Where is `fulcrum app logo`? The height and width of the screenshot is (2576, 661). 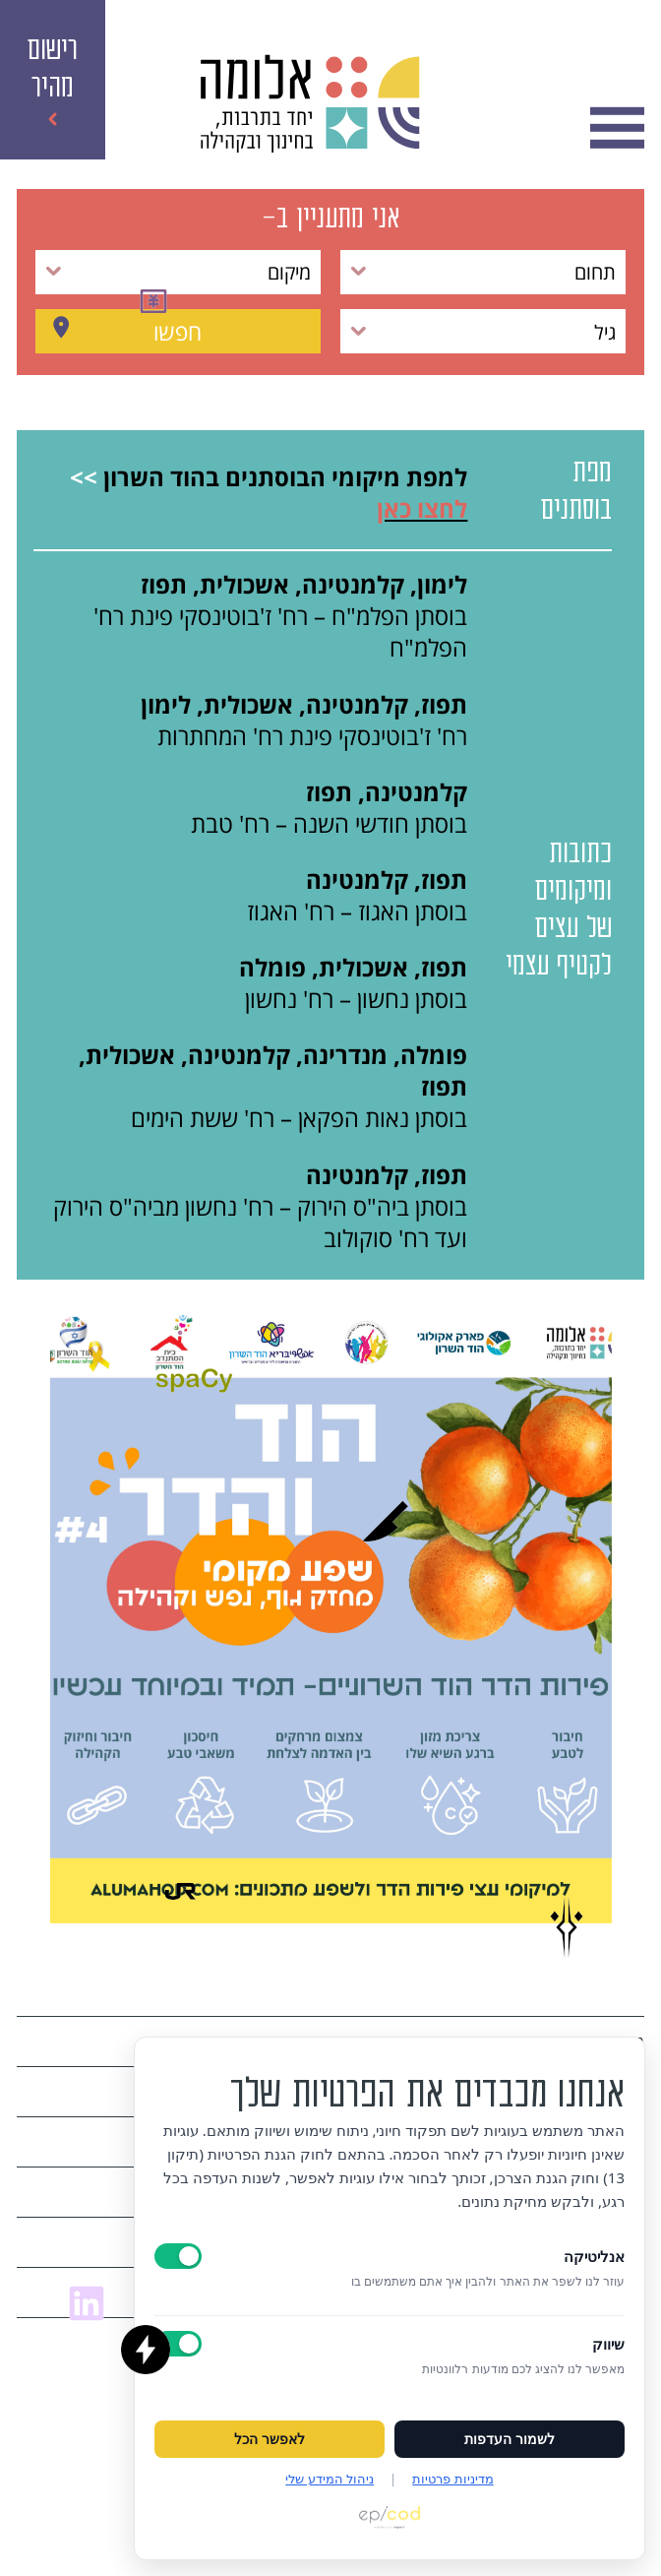 fulcrum app logo is located at coordinates (567, 1927).